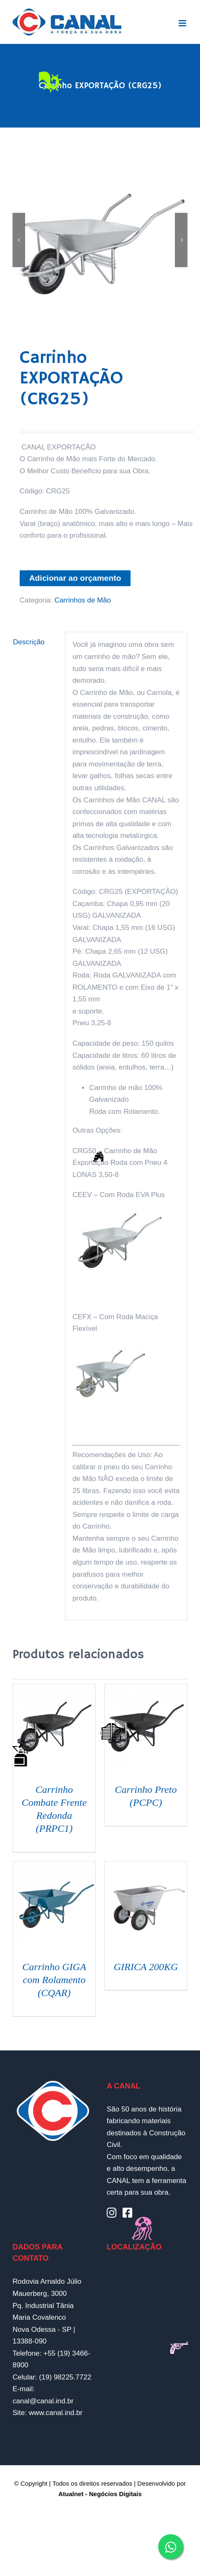 The height and width of the screenshot is (2576, 200). Describe the element at coordinates (50, 82) in the screenshot. I see `select tentacle monster or creature type` at that location.